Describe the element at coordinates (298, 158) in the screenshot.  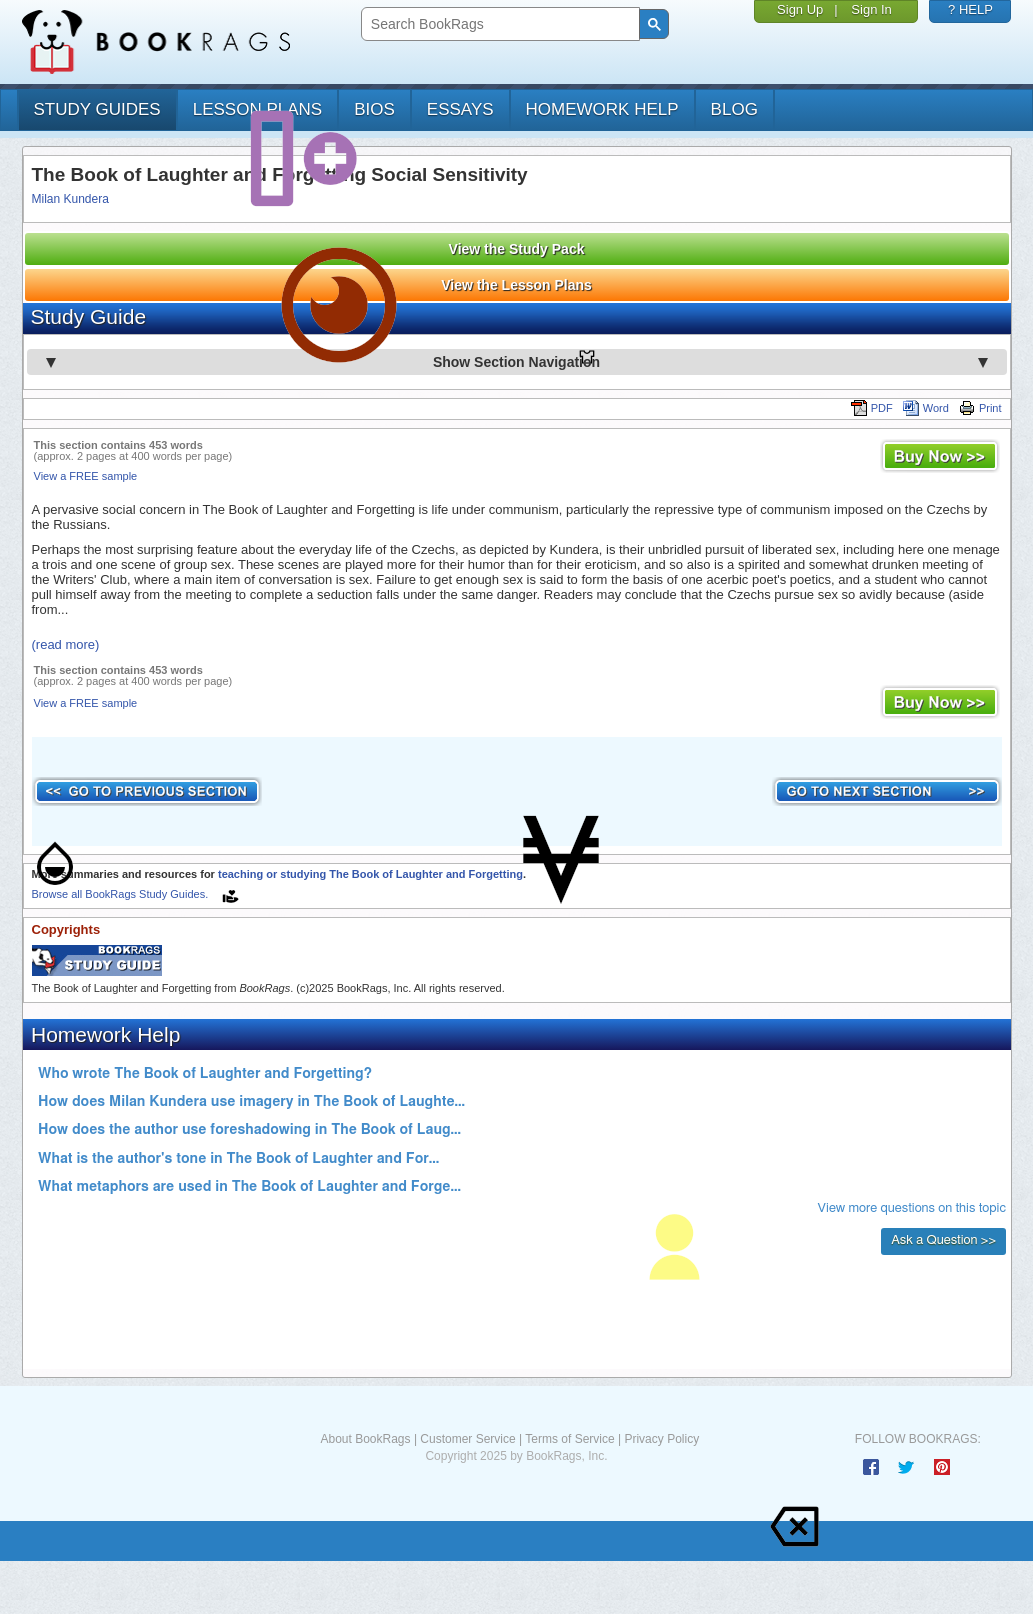
I see `insert a new column to the right` at that location.